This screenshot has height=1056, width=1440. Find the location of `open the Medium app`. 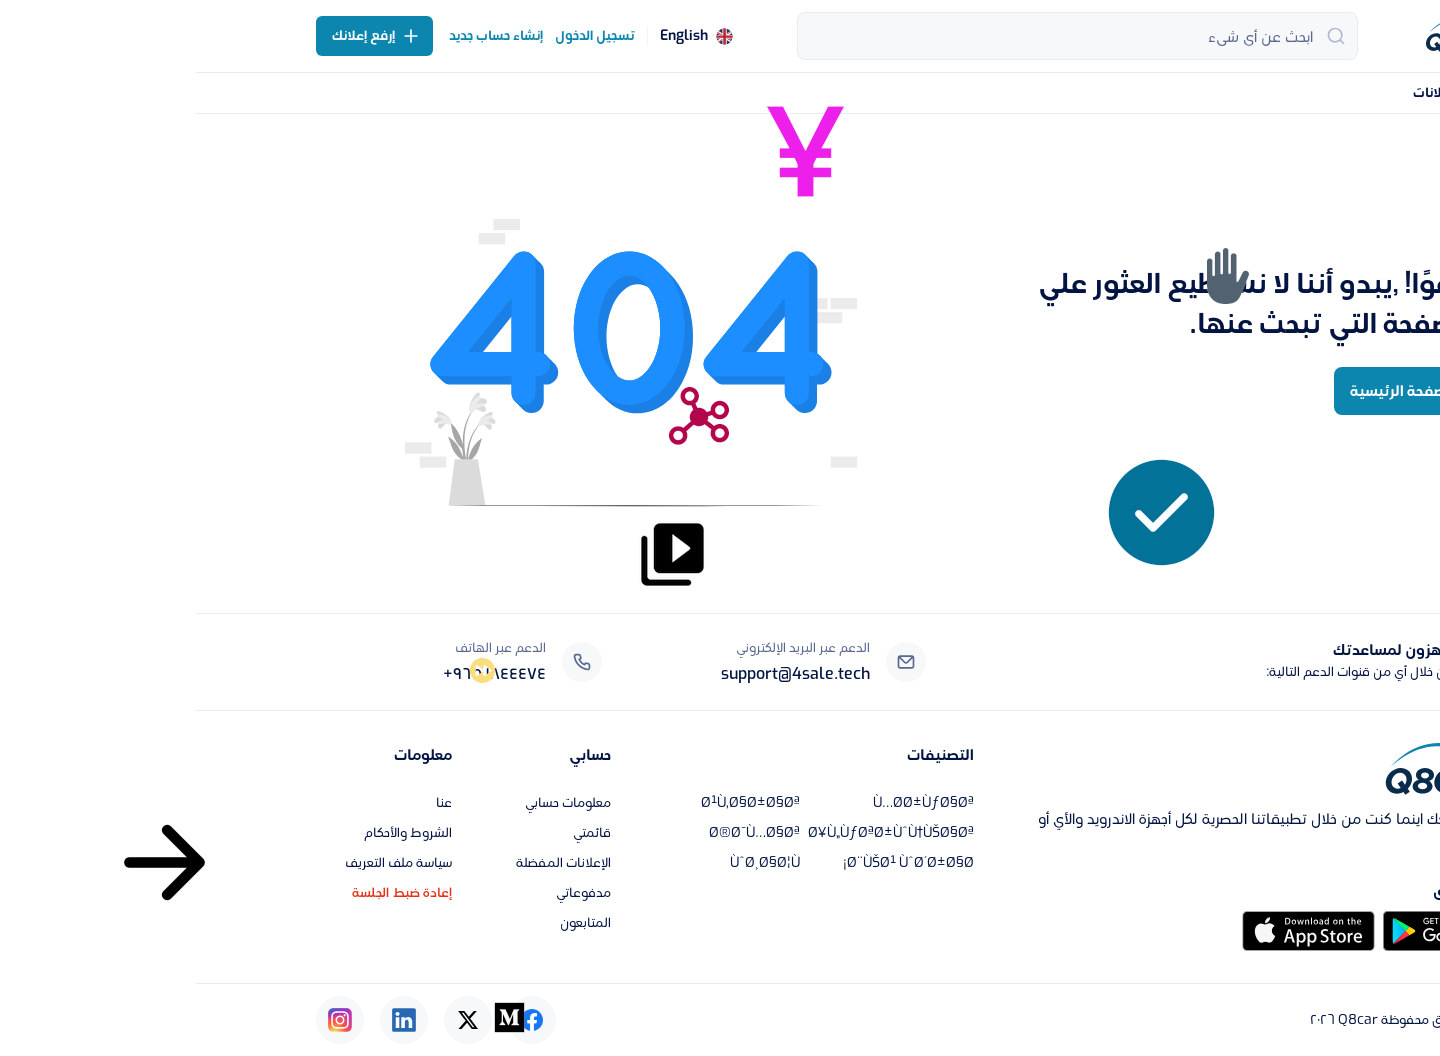

open the Medium app is located at coordinates (509, 1017).